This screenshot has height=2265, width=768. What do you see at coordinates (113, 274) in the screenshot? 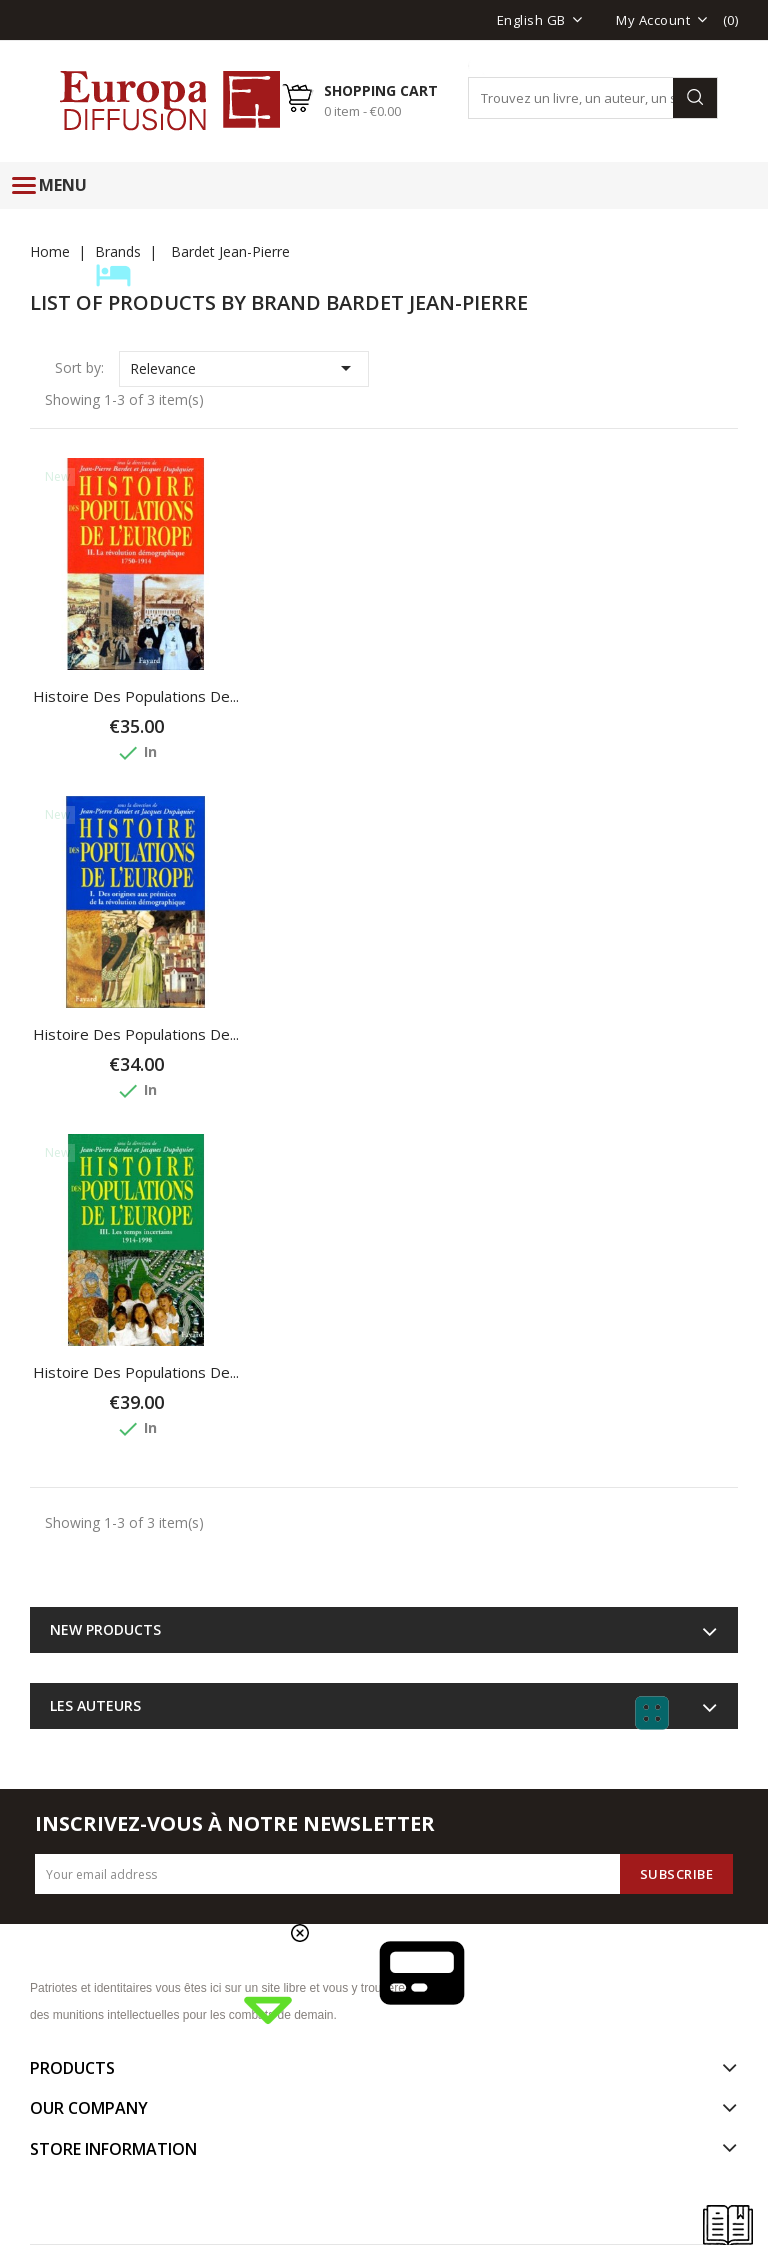
I see `book a hotel or accommodation` at bounding box center [113, 274].